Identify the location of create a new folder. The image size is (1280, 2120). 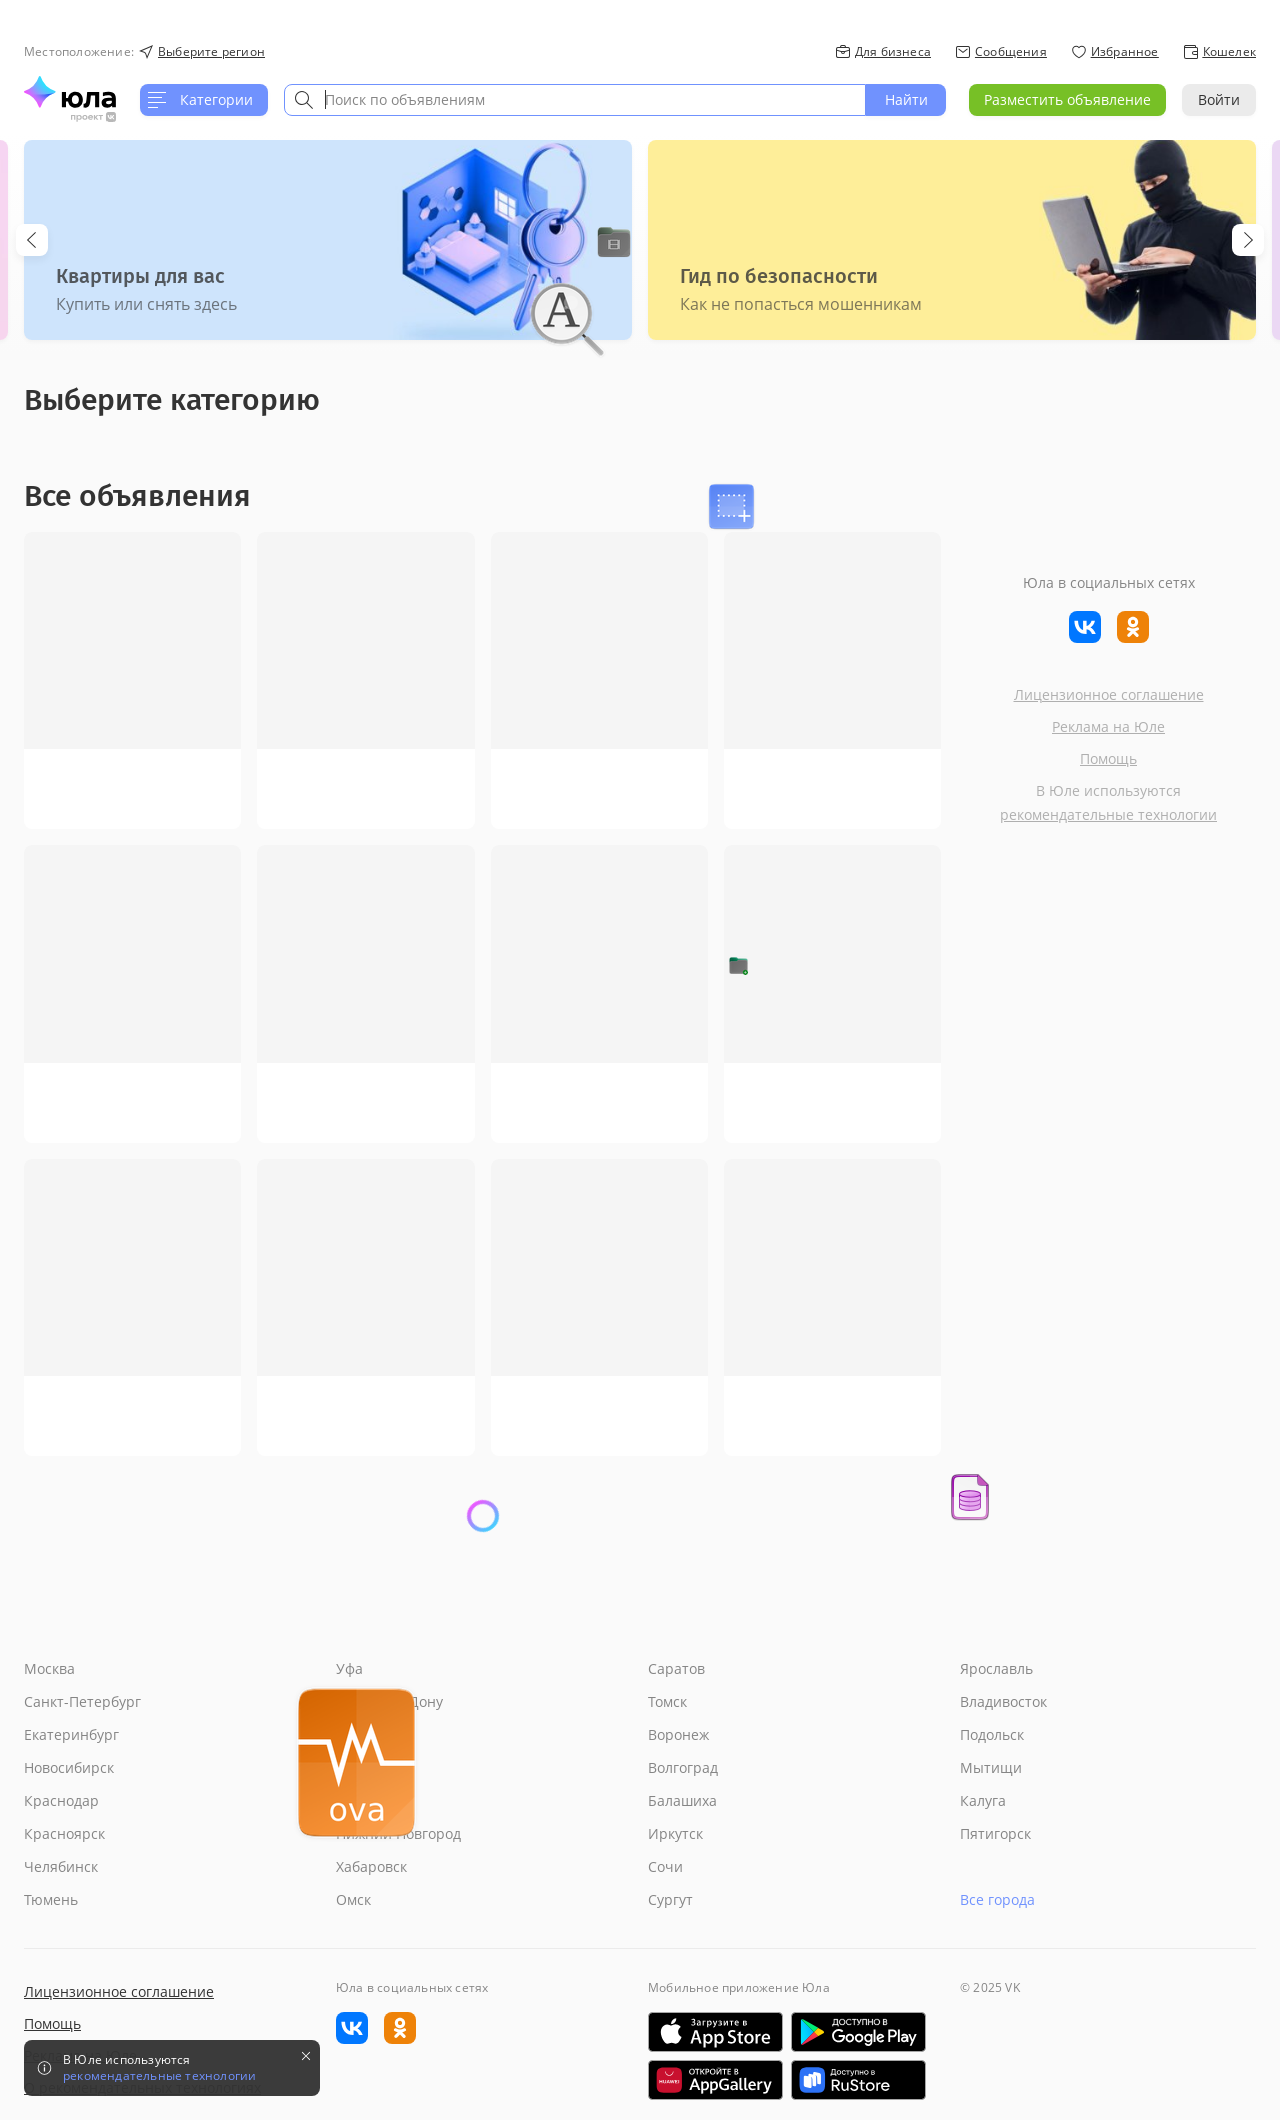
(738, 965).